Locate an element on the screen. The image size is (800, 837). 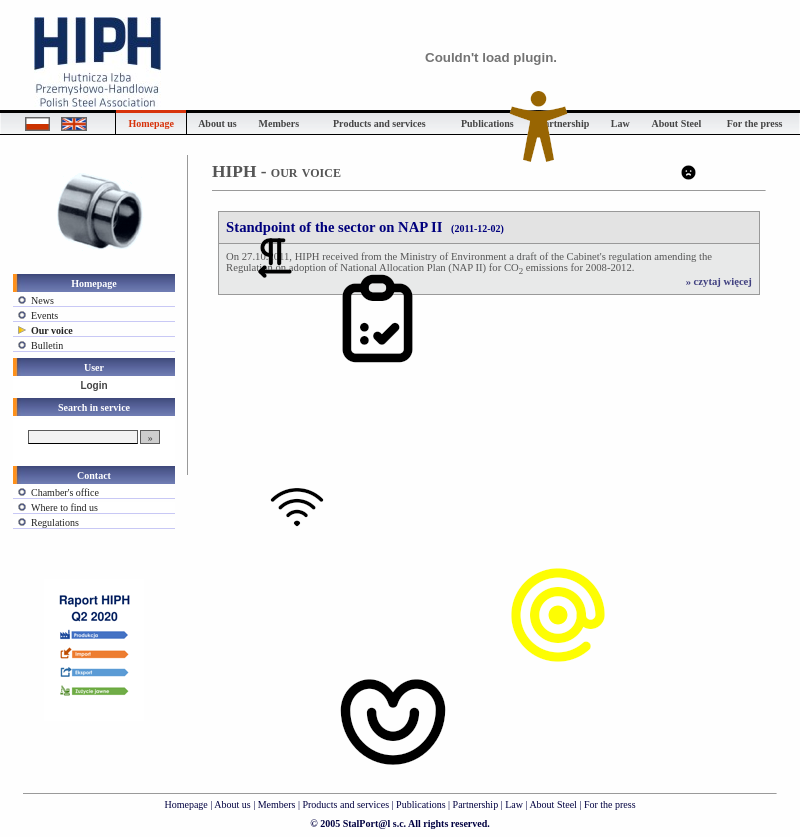
indicate negative feedback or dissatisfaction is located at coordinates (688, 172).